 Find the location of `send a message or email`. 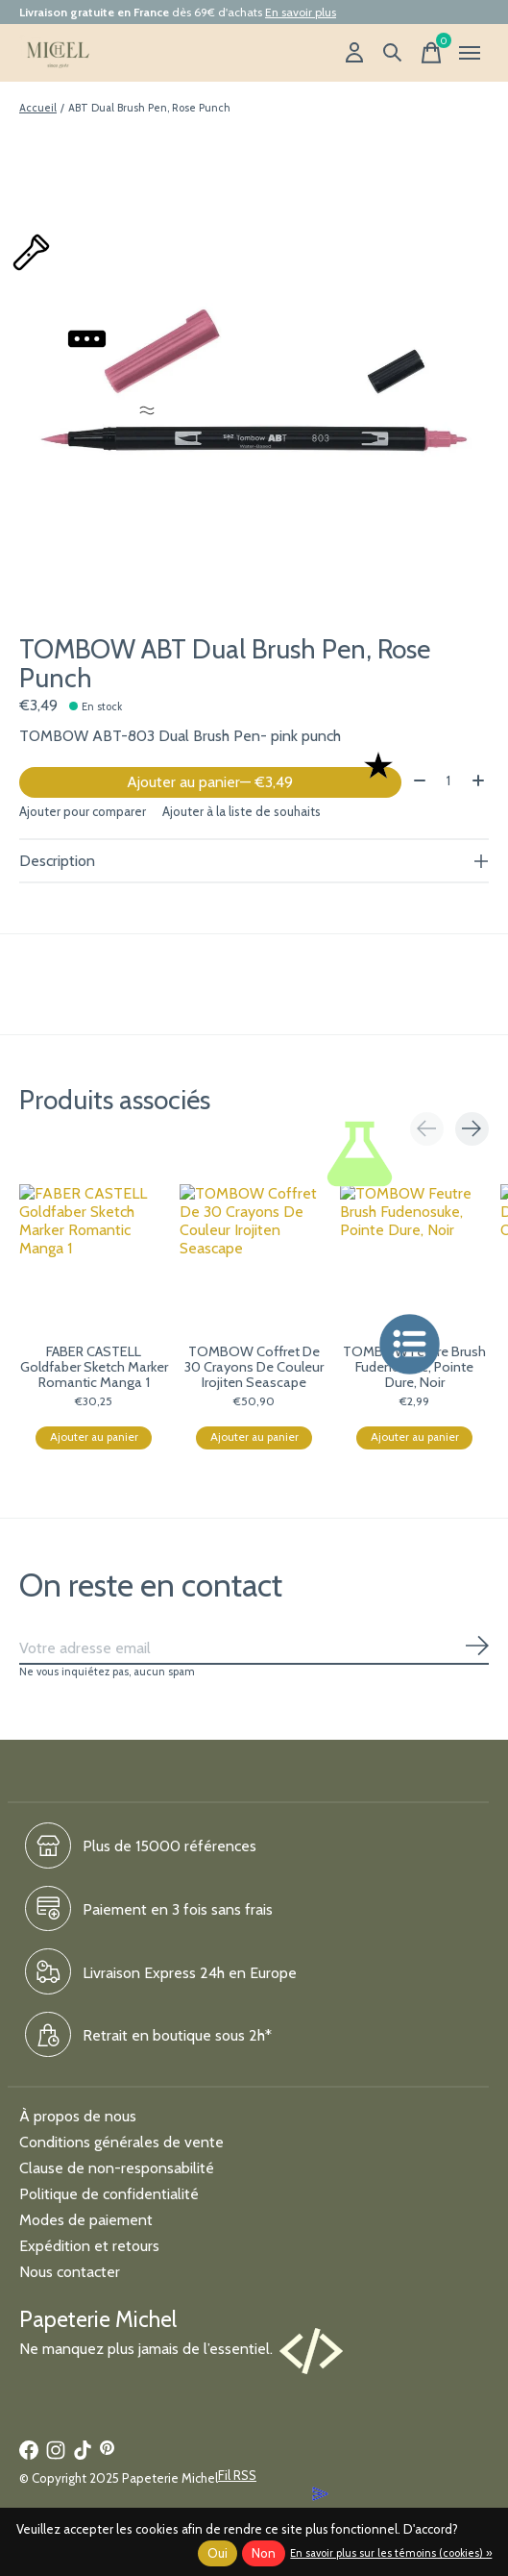

send a message or email is located at coordinates (320, 2493).